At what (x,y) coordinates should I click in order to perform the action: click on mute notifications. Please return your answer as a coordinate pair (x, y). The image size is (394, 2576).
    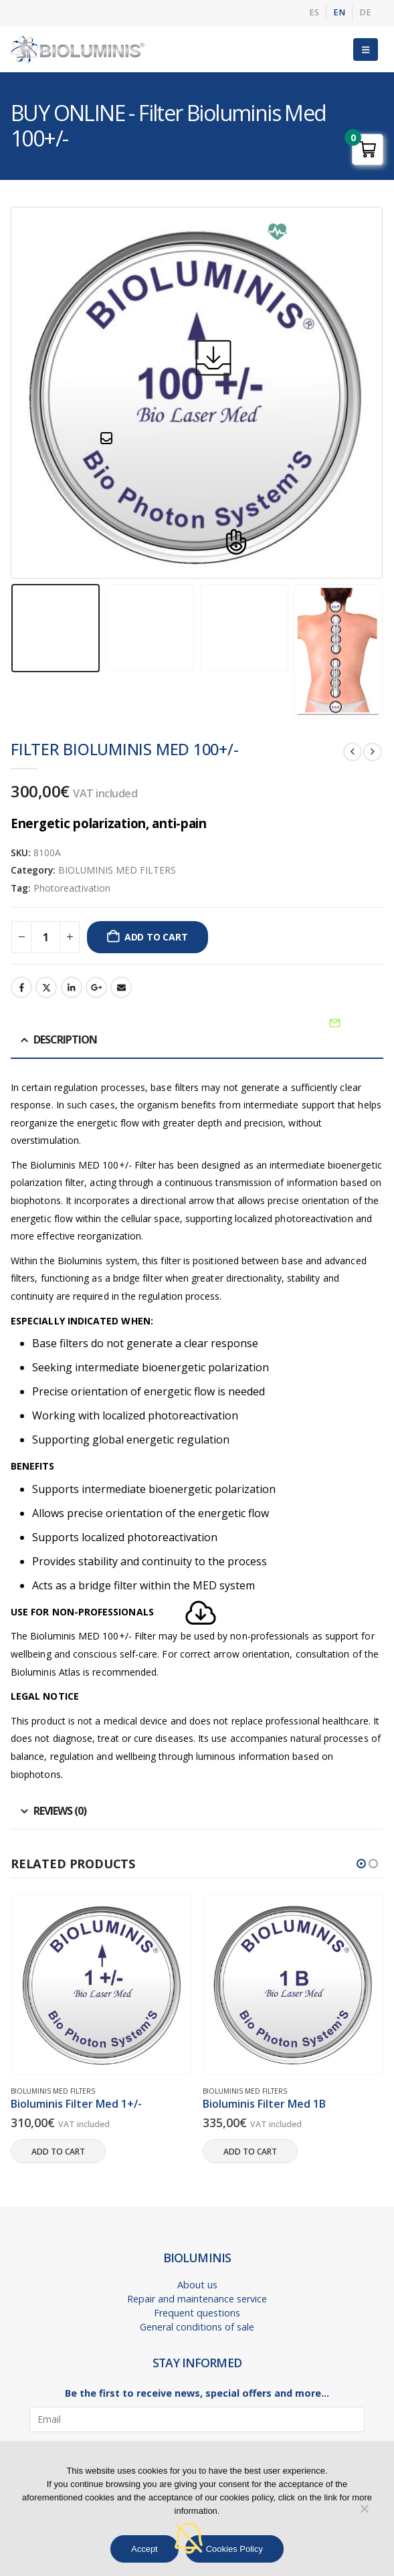
    Looking at the image, I should click on (189, 2538).